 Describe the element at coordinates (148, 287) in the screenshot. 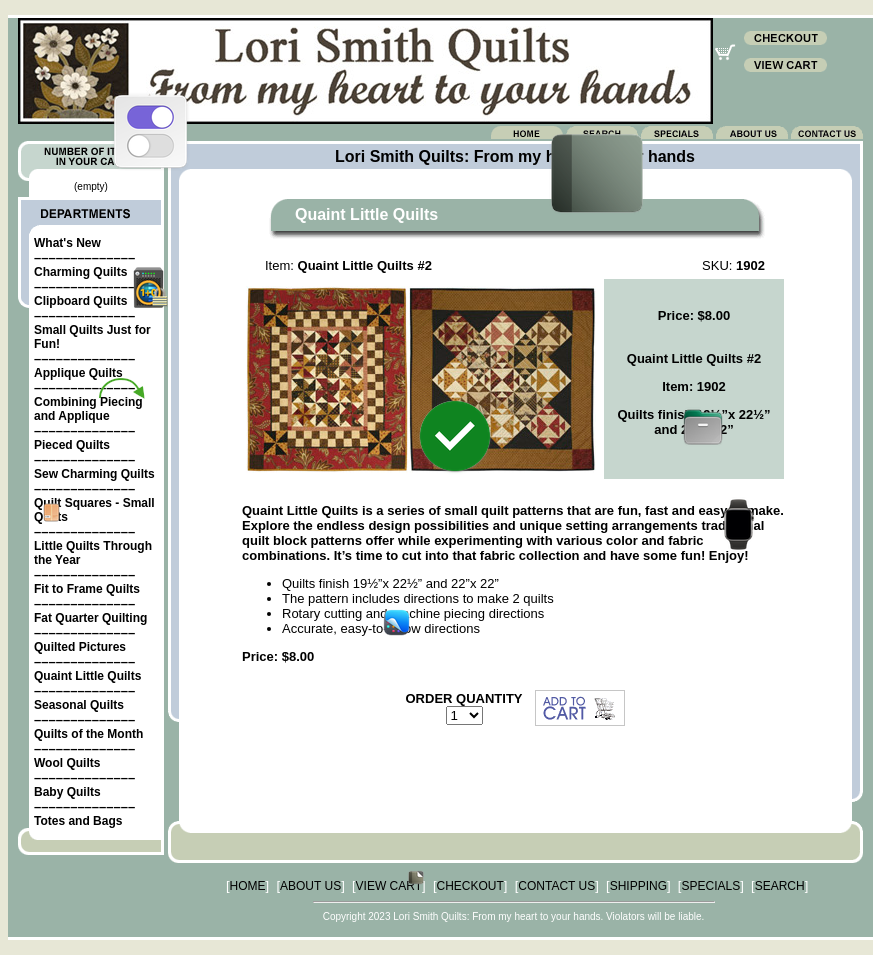

I see `locked RAID 10 storage volume` at that location.